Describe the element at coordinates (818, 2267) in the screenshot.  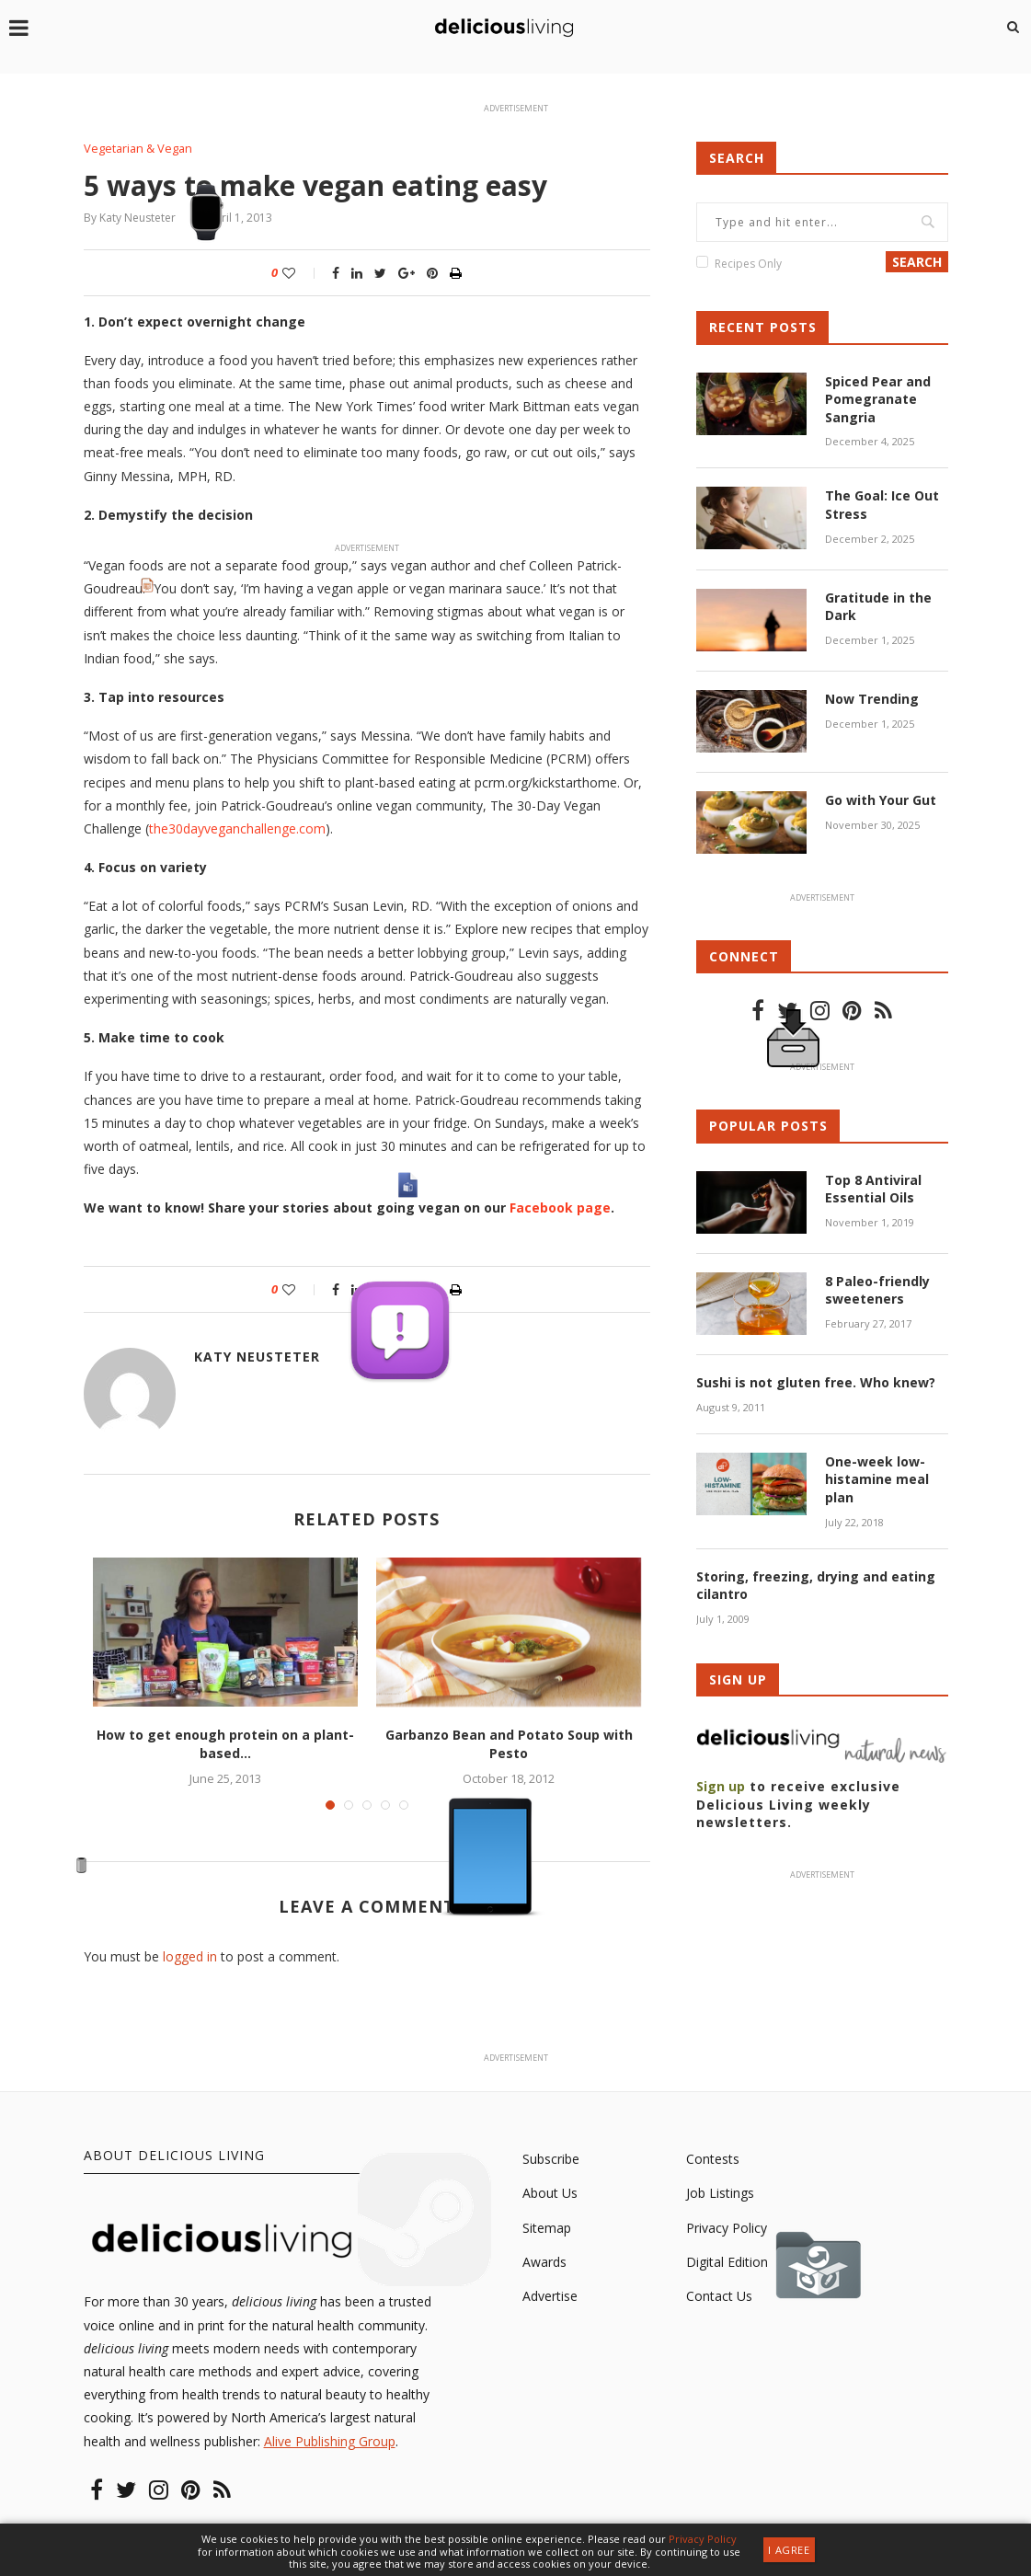
I see `open portableapps folder` at that location.